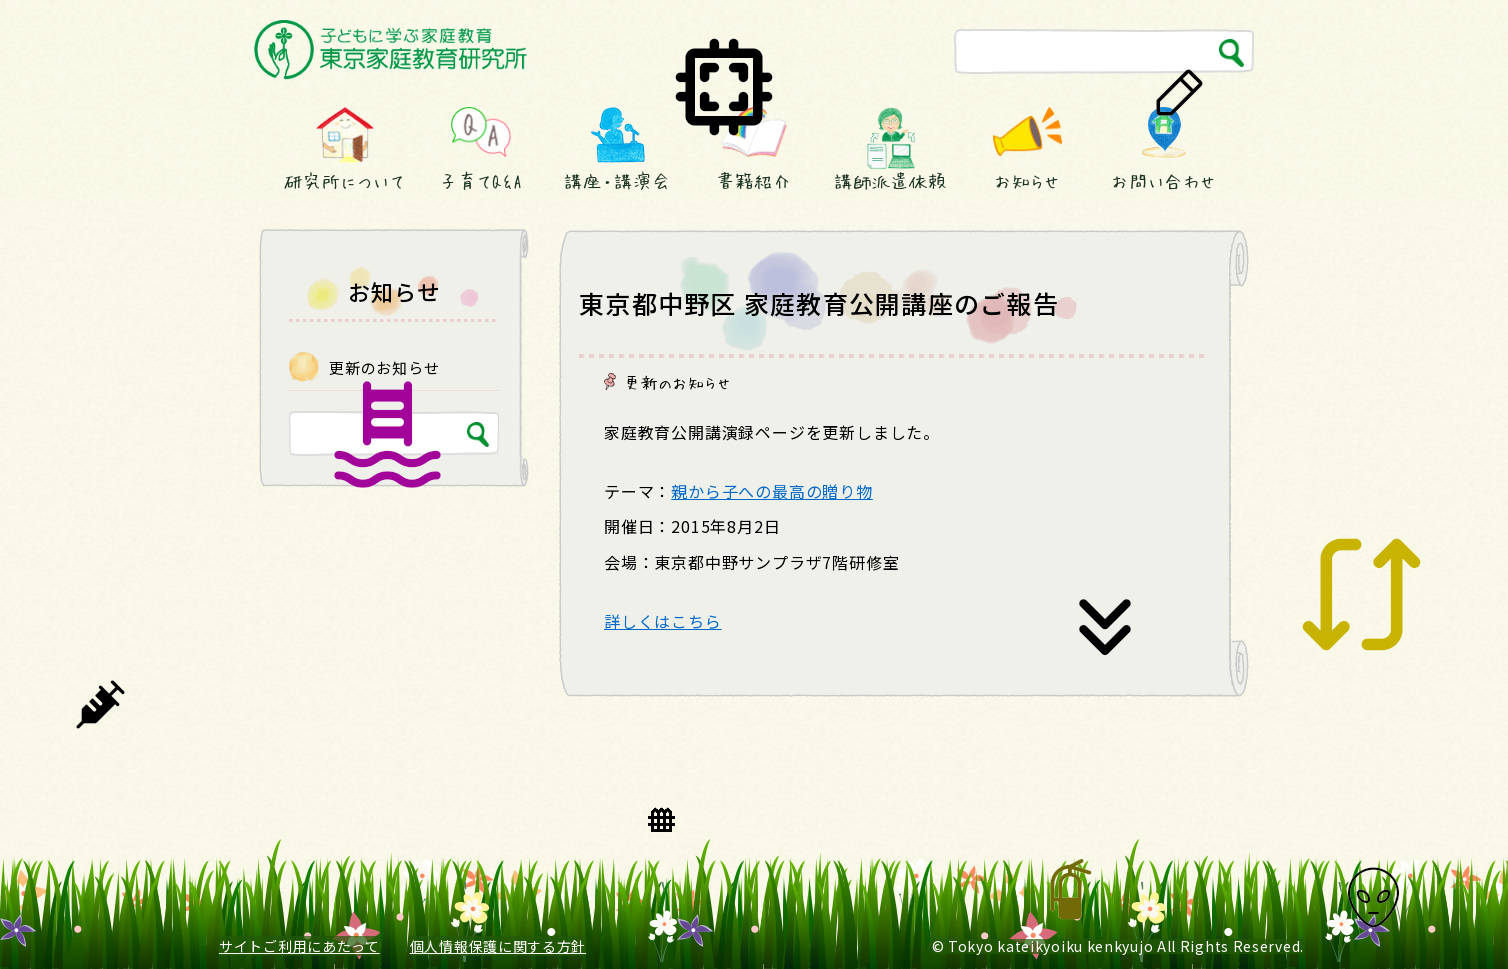 The height and width of the screenshot is (969, 1508). Describe the element at coordinates (100, 704) in the screenshot. I see `access vaccination or medical records` at that location.